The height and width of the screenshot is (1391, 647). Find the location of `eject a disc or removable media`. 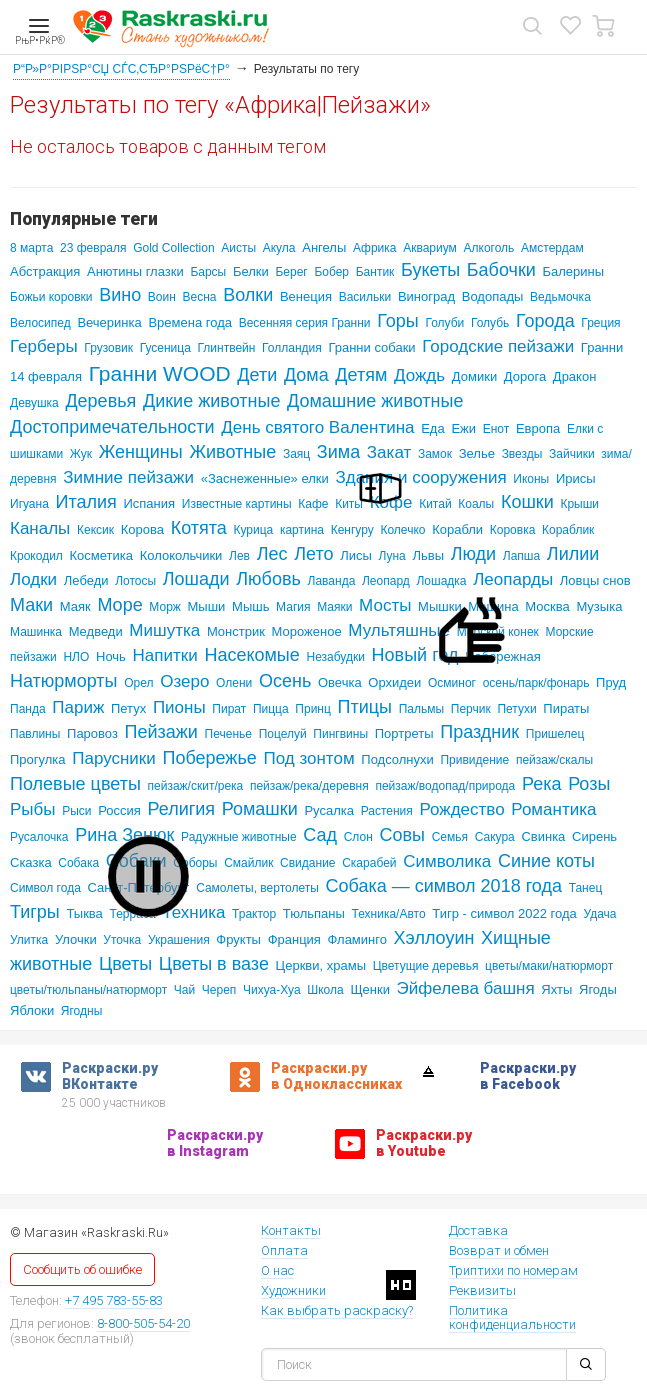

eject a disc or removable media is located at coordinates (428, 1071).